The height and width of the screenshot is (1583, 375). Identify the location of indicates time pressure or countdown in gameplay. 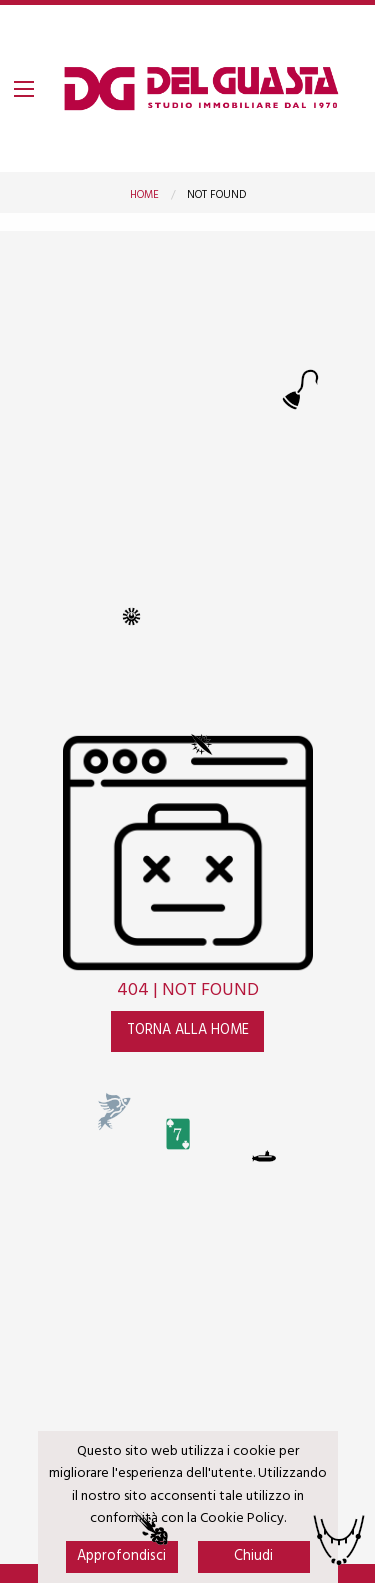
(201, 744).